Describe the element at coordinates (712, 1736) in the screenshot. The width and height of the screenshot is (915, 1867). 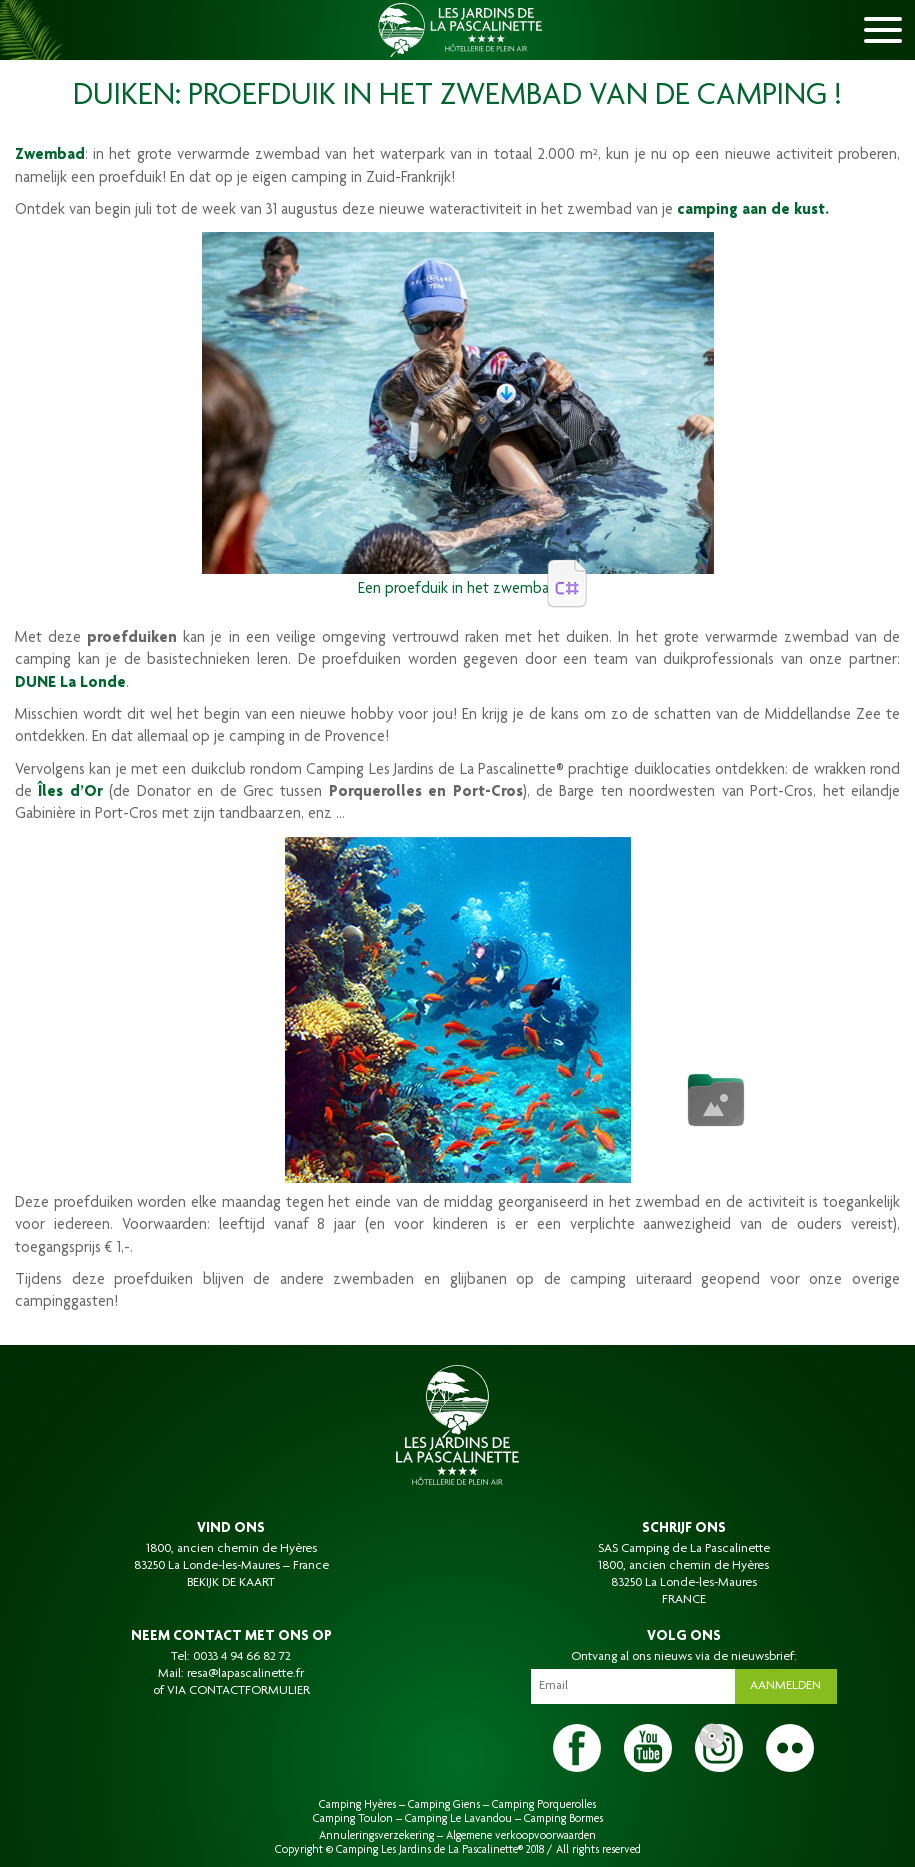
I see `indicates a CD-ROM or optical disc drive` at that location.